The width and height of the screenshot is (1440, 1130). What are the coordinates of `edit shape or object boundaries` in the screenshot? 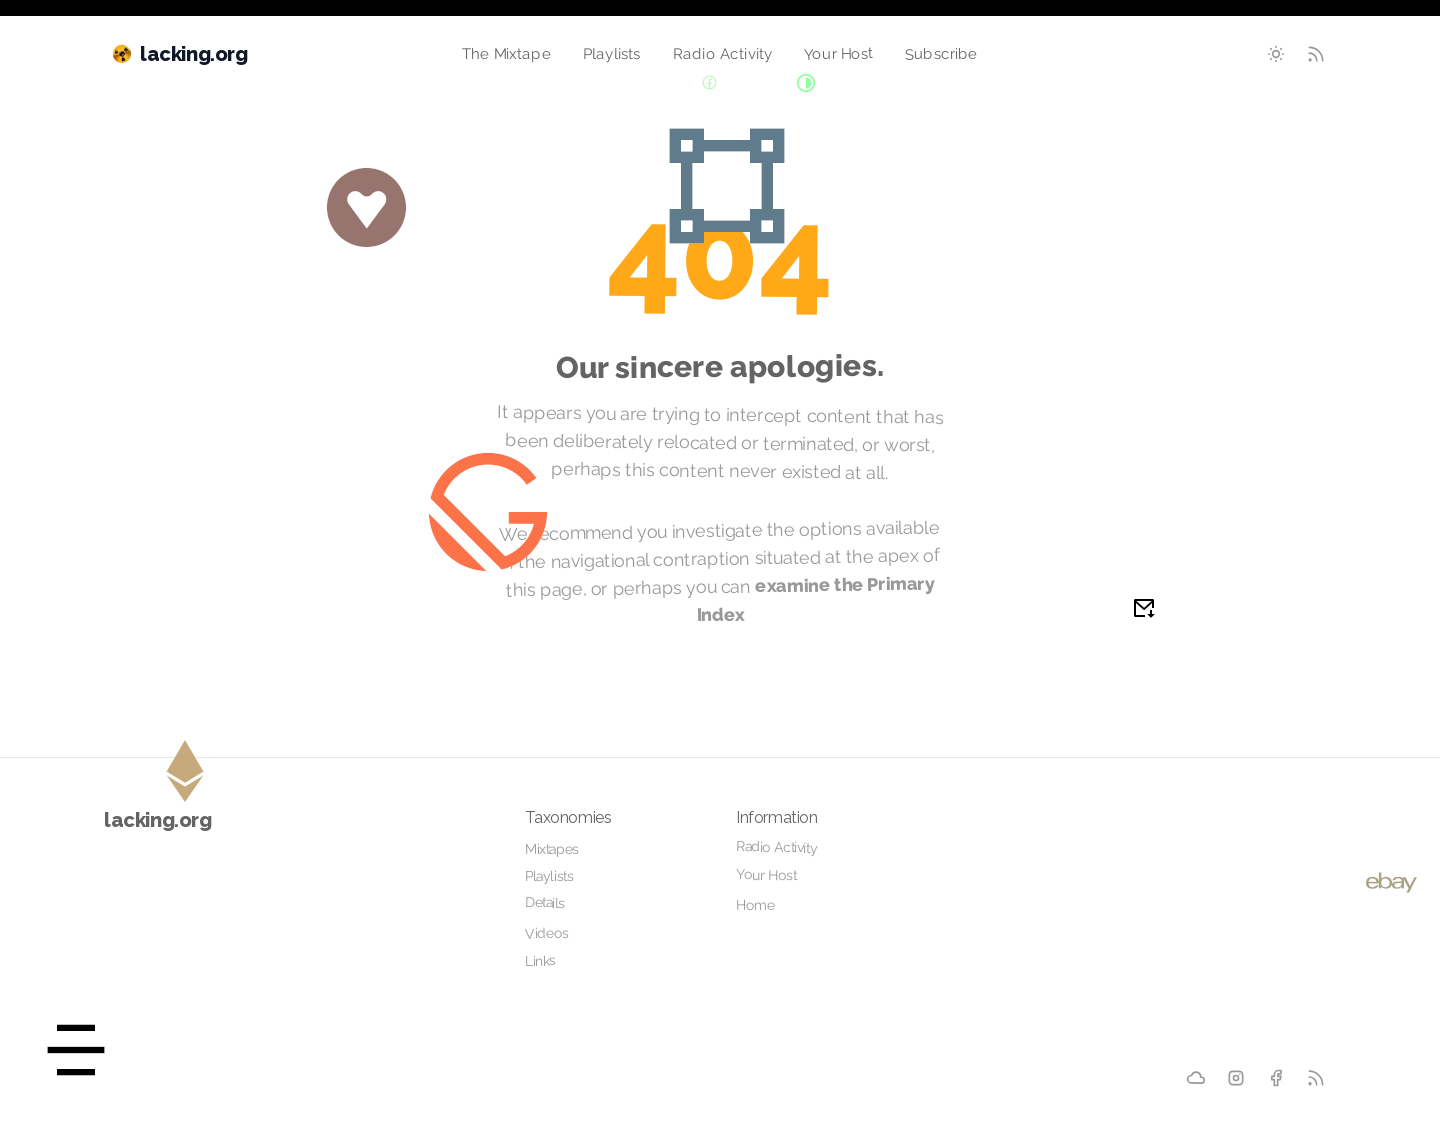 It's located at (727, 186).